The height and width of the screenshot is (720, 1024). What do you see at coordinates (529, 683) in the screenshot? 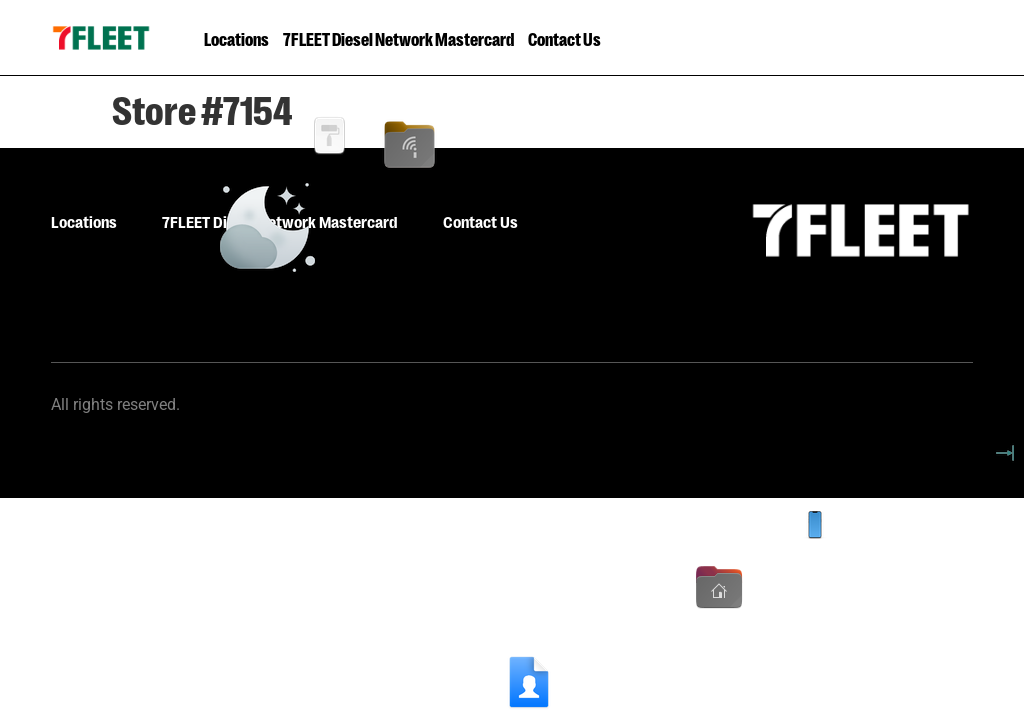
I see `open a contact file` at bounding box center [529, 683].